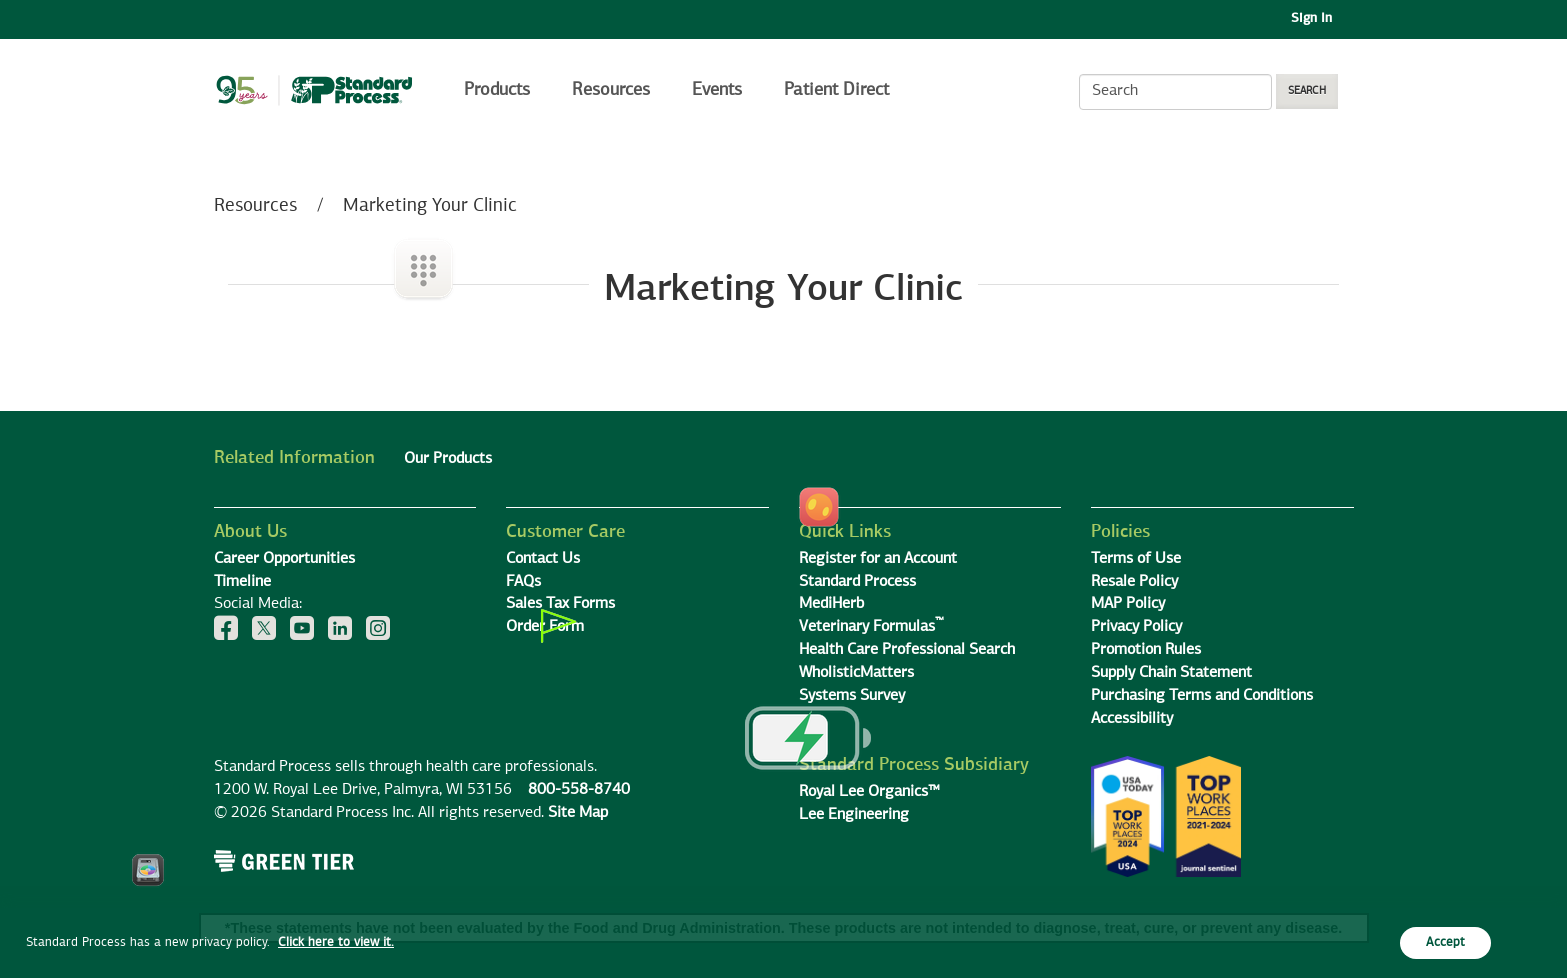  I want to click on open disk usage analyzer, so click(148, 870).